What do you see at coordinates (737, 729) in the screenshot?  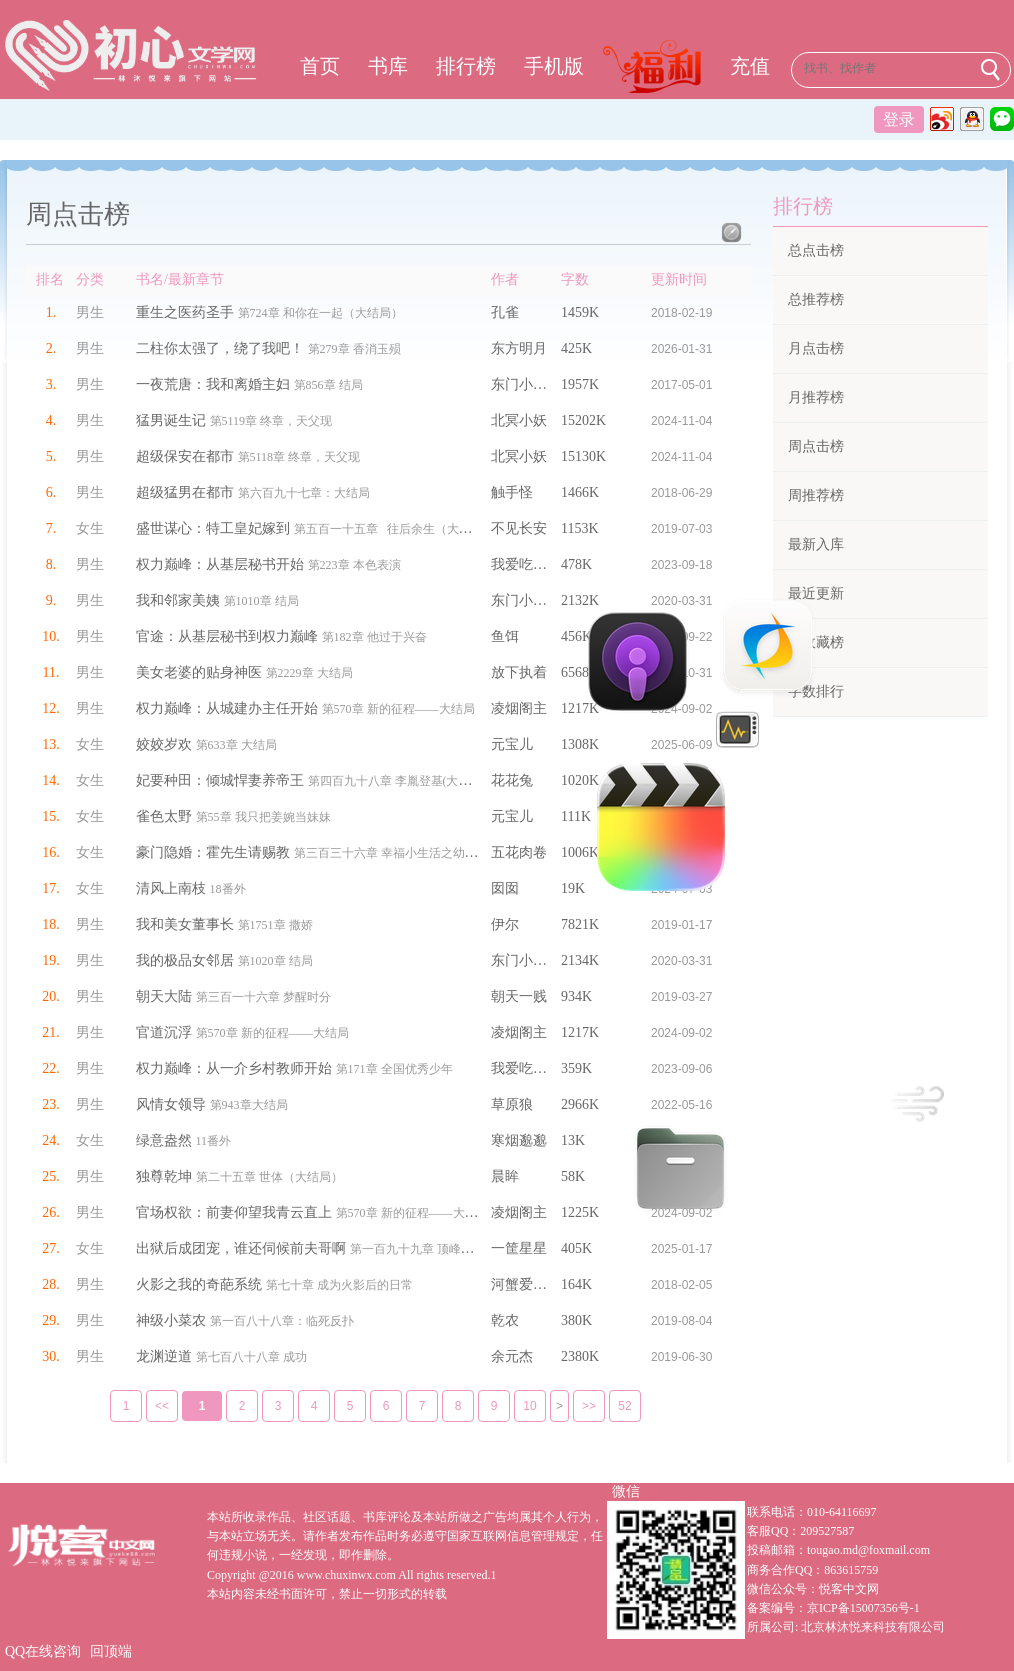 I see `open system monitor application` at bounding box center [737, 729].